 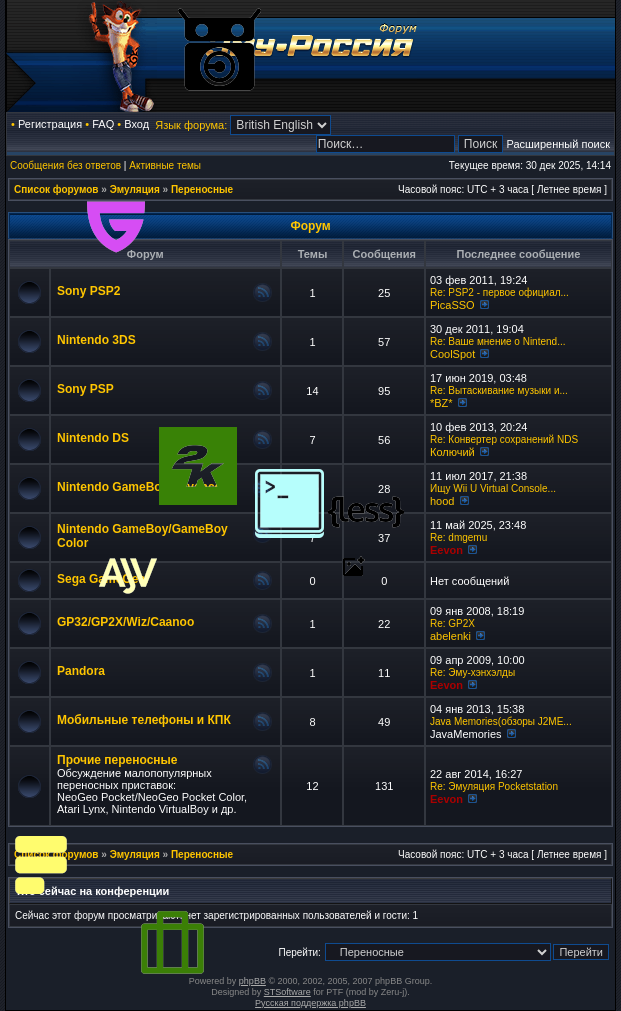 What do you see at coordinates (289, 503) in the screenshot?
I see `open gnome terminal application` at bounding box center [289, 503].